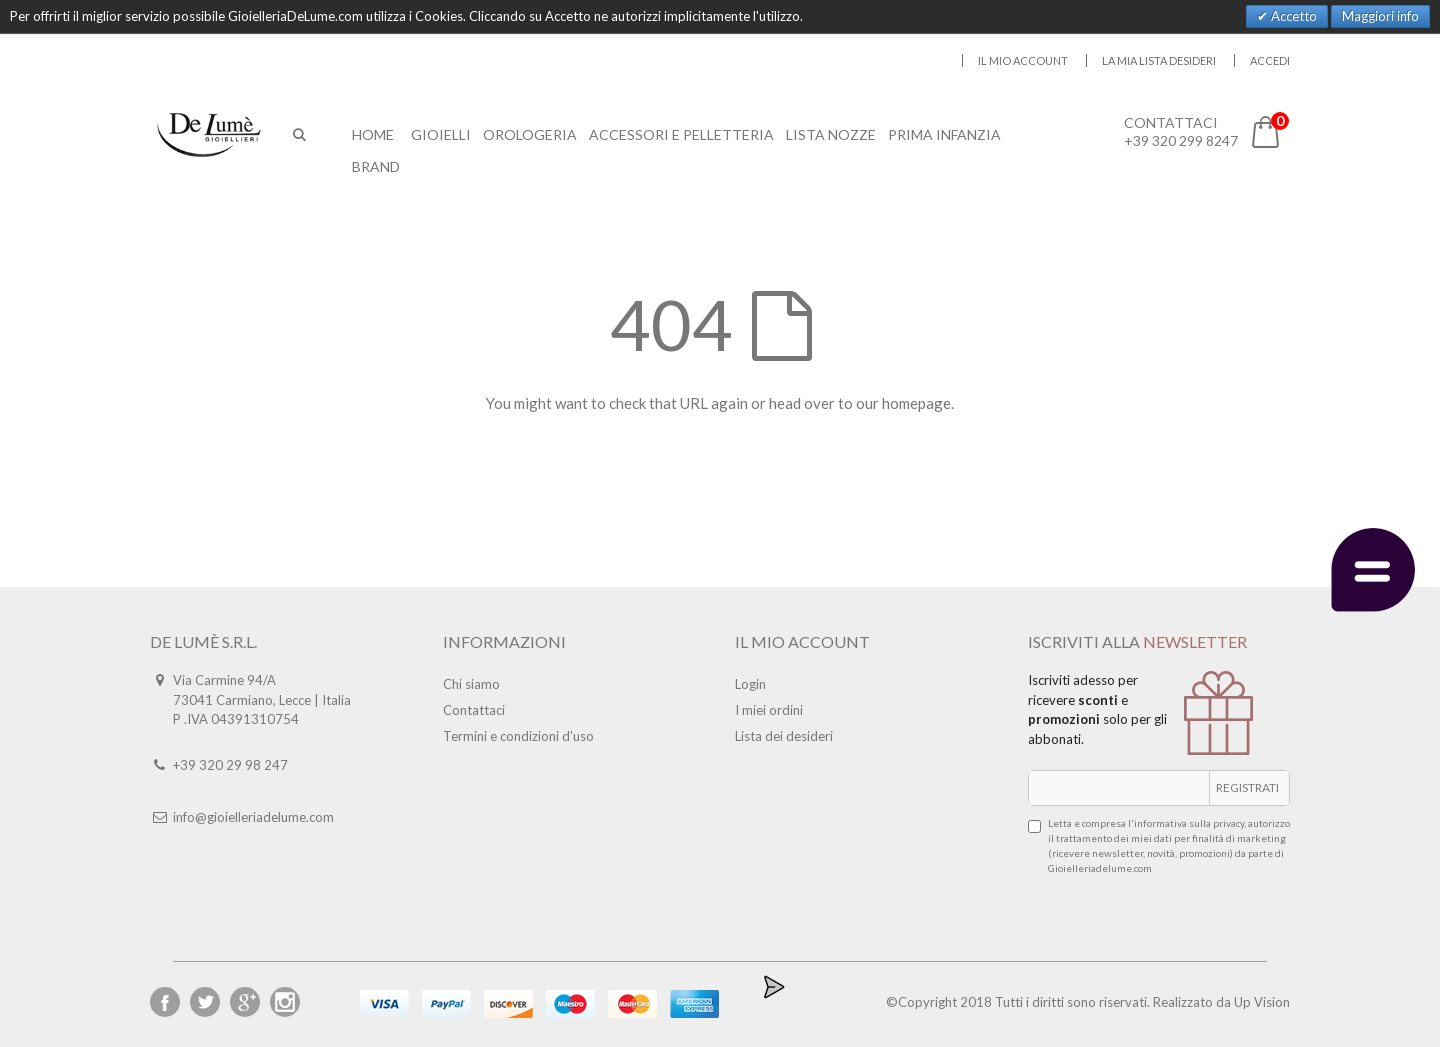 The height and width of the screenshot is (1047, 1440). Describe the element at coordinates (1371, 571) in the screenshot. I see `open chat or messaging` at that location.